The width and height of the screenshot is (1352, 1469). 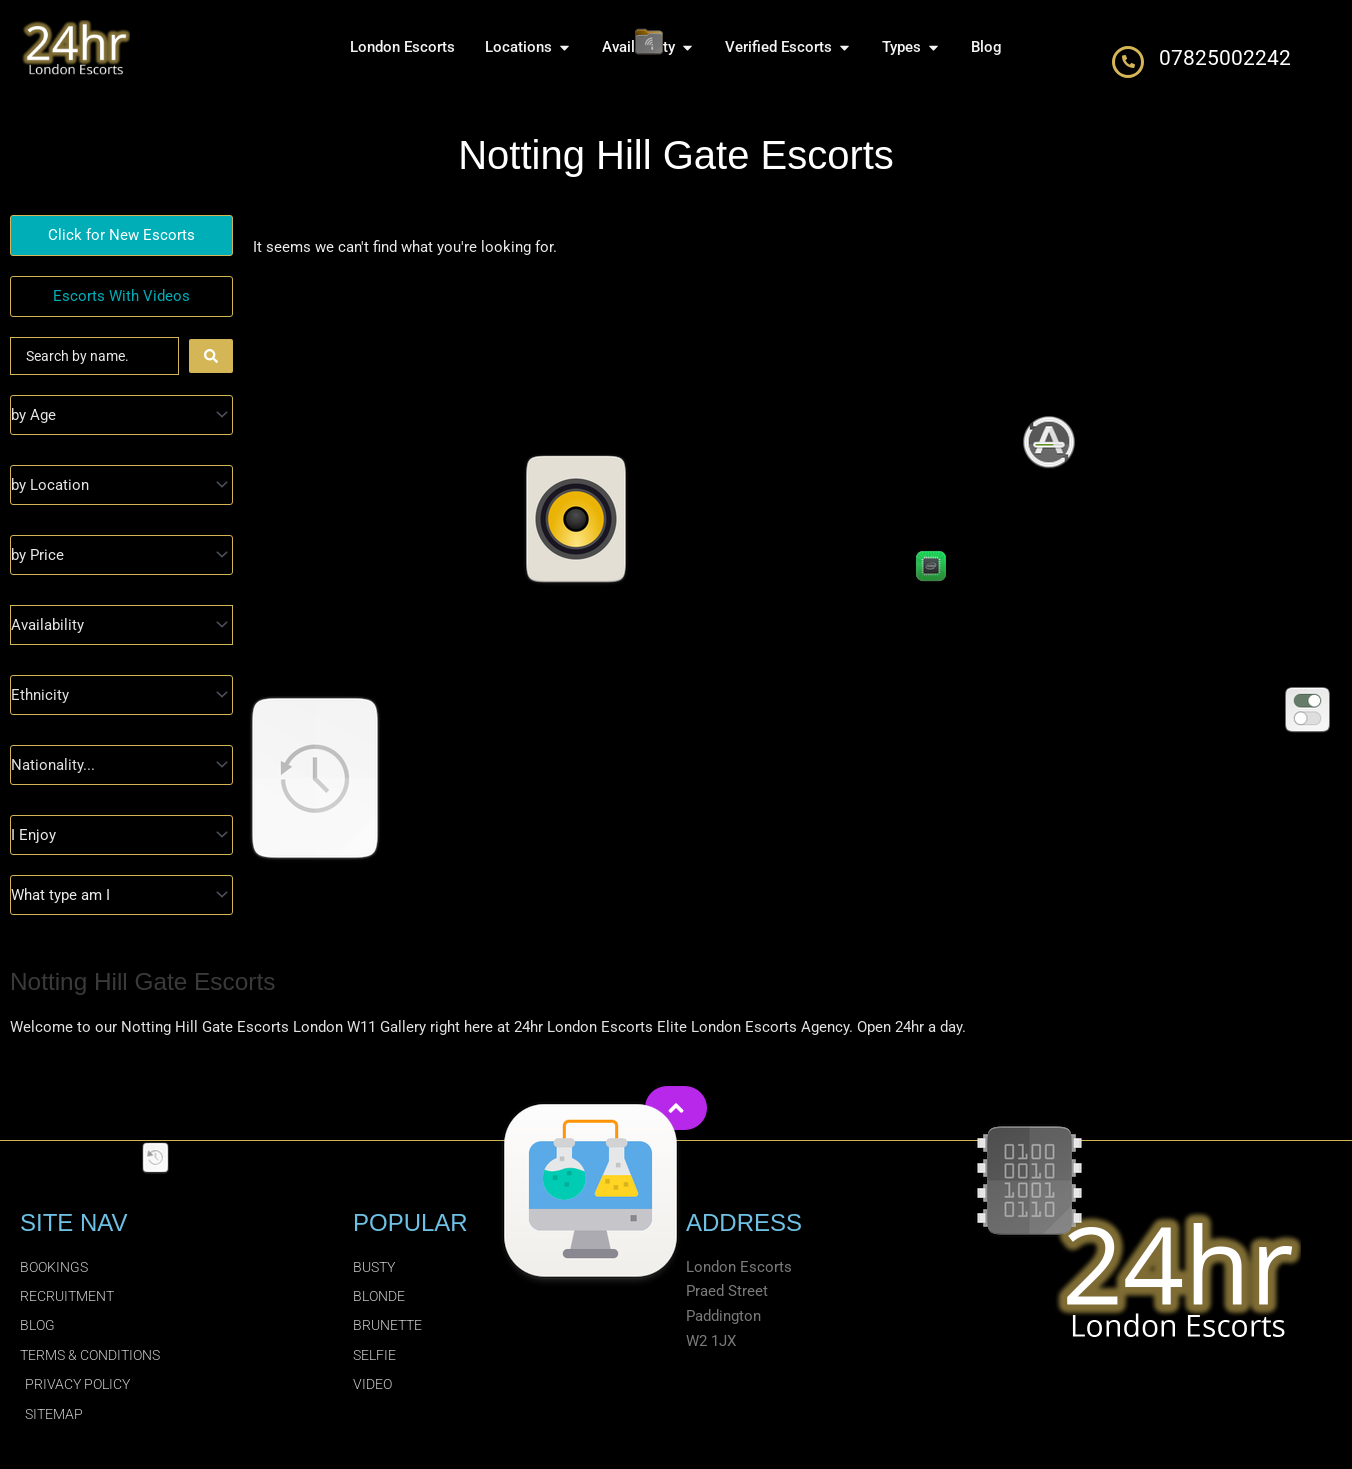 I want to click on firmware file type indicator, so click(x=1029, y=1180).